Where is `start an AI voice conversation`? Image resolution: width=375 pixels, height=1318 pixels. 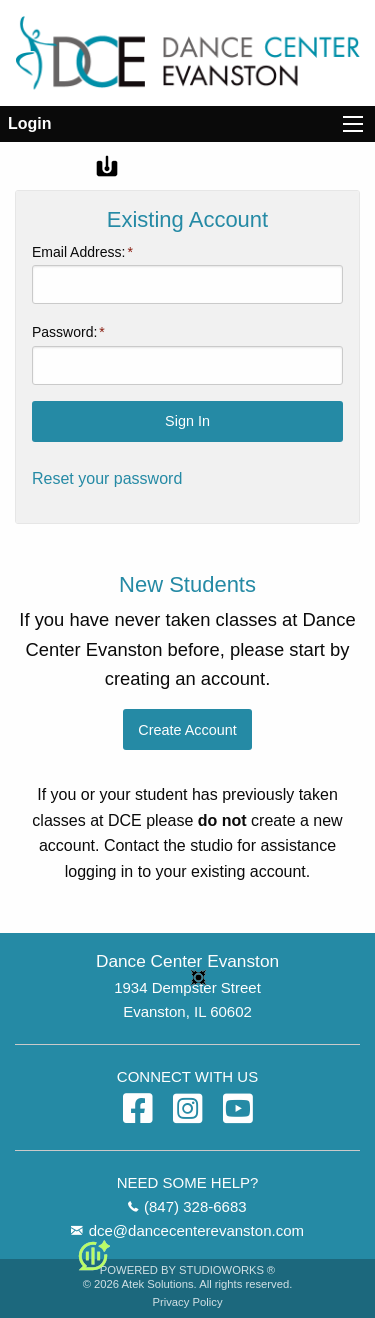
start an AI voice conversation is located at coordinates (93, 1256).